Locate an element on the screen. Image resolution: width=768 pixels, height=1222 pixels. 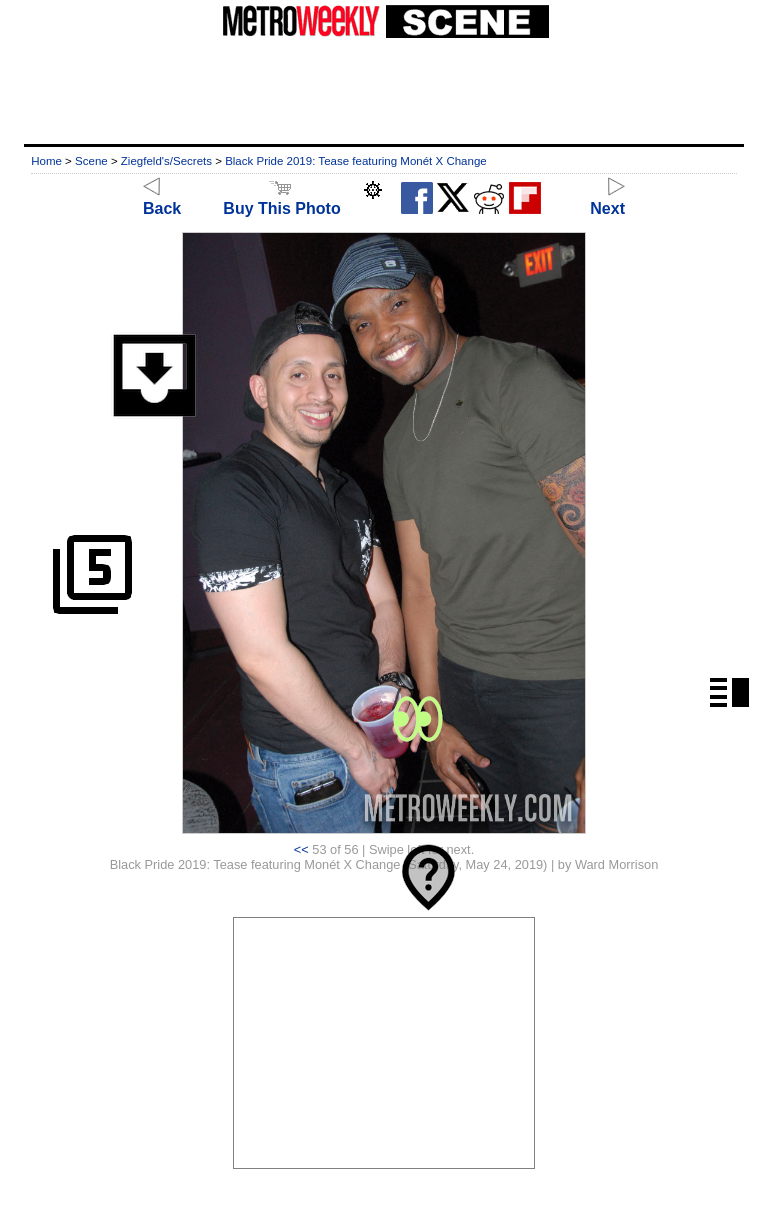
move message to inbox is located at coordinates (154, 375).